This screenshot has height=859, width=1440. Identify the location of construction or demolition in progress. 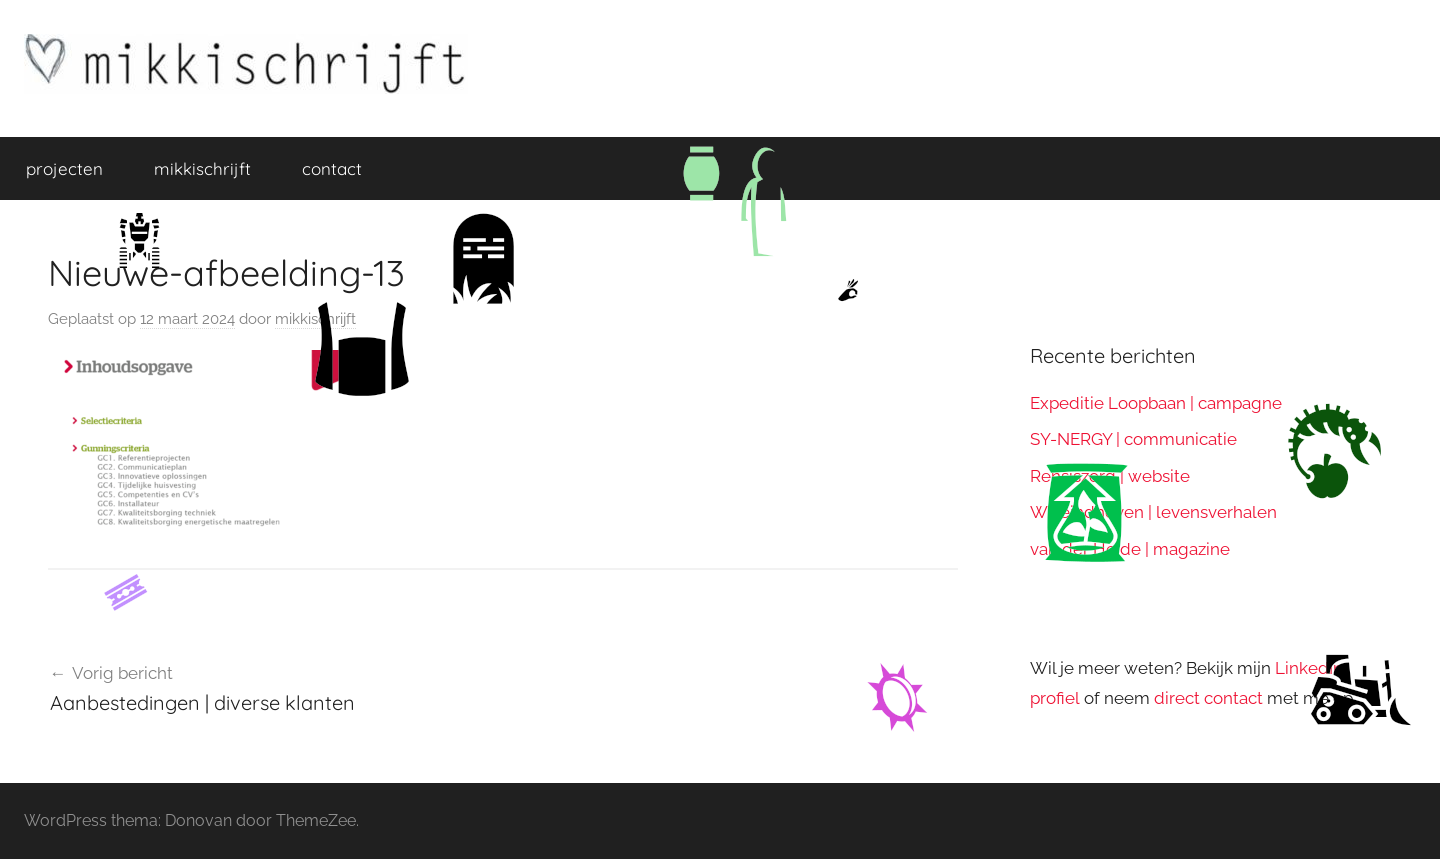
(1361, 690).